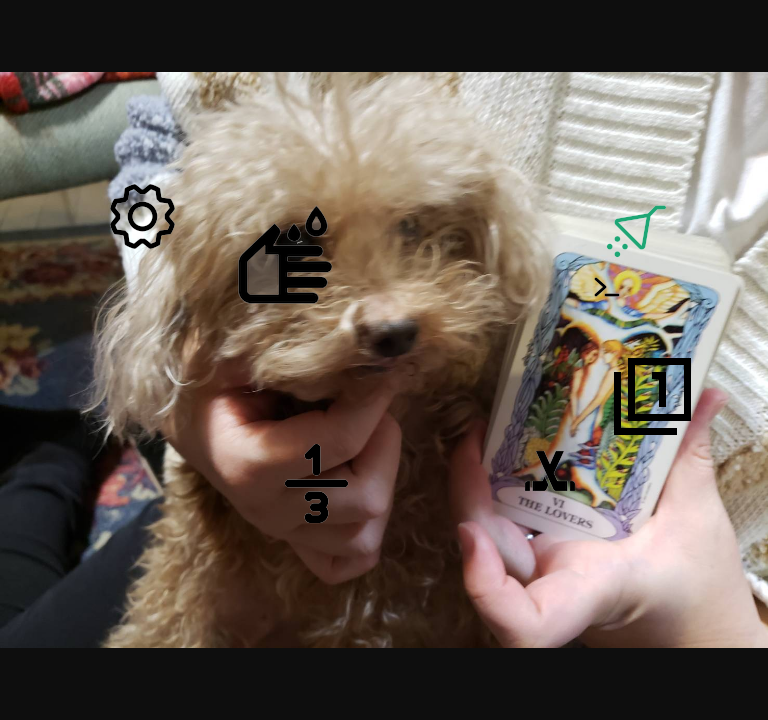  Describe the element at coordinates (607, 287) in the screenshot. I see `open the command line terminal` at that location.